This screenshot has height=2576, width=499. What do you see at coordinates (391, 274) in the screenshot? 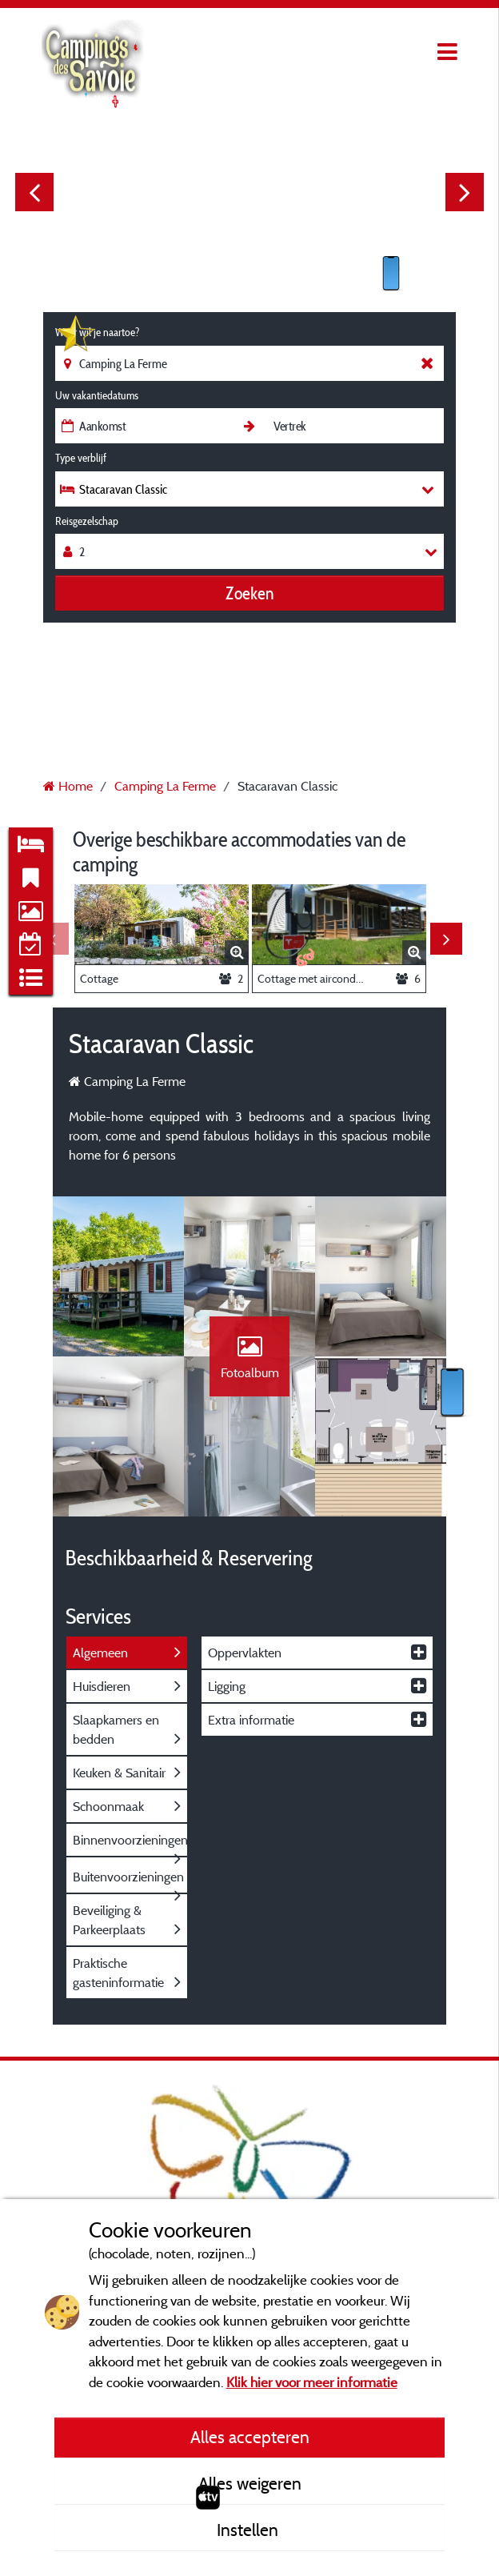
I see `indicates a connected iPhone device` at bounding box center [391, 274].